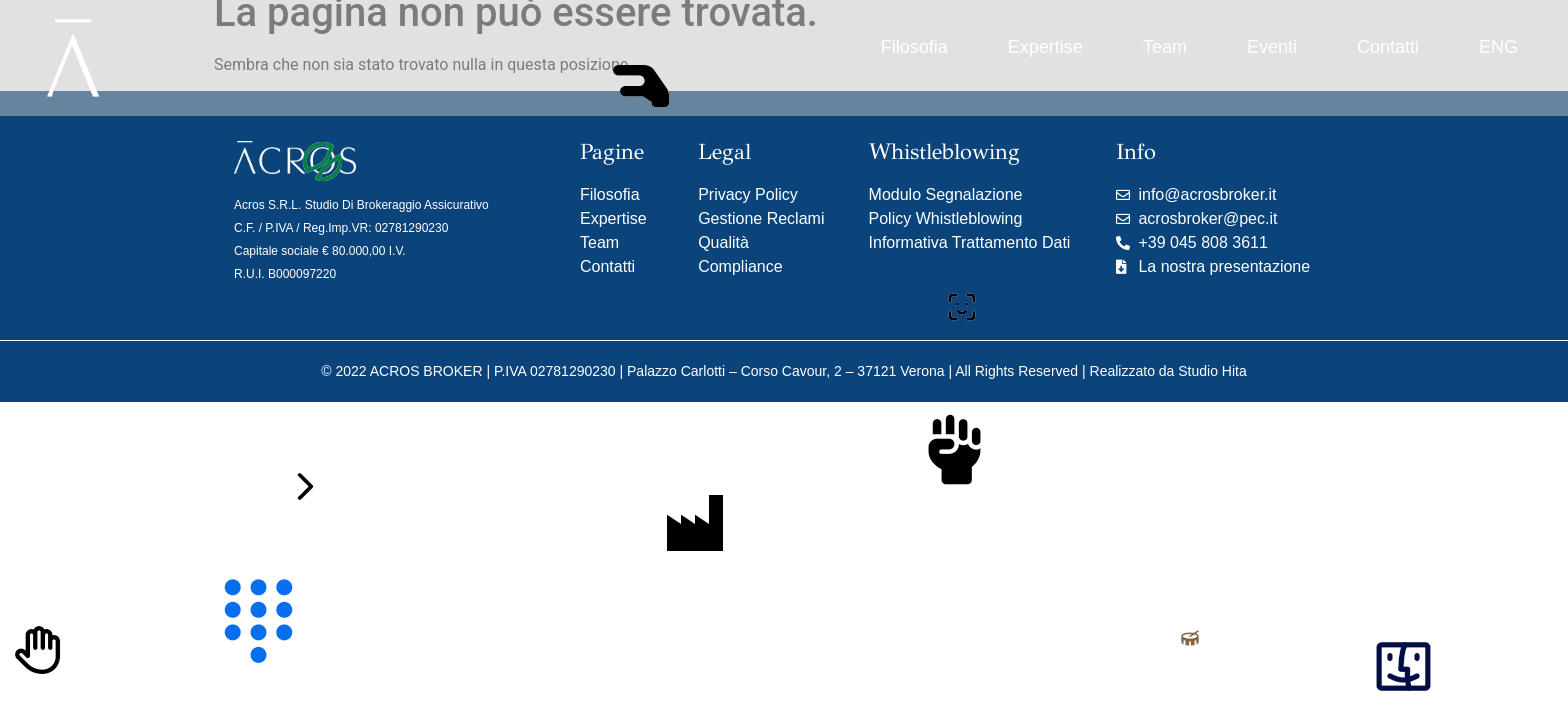 The width and height of the screenshot is (1568, 720). What do you see at coordinates (962, 307) in the screenshot?
I see `authenticate with face id` at bounding box center [962, 307].